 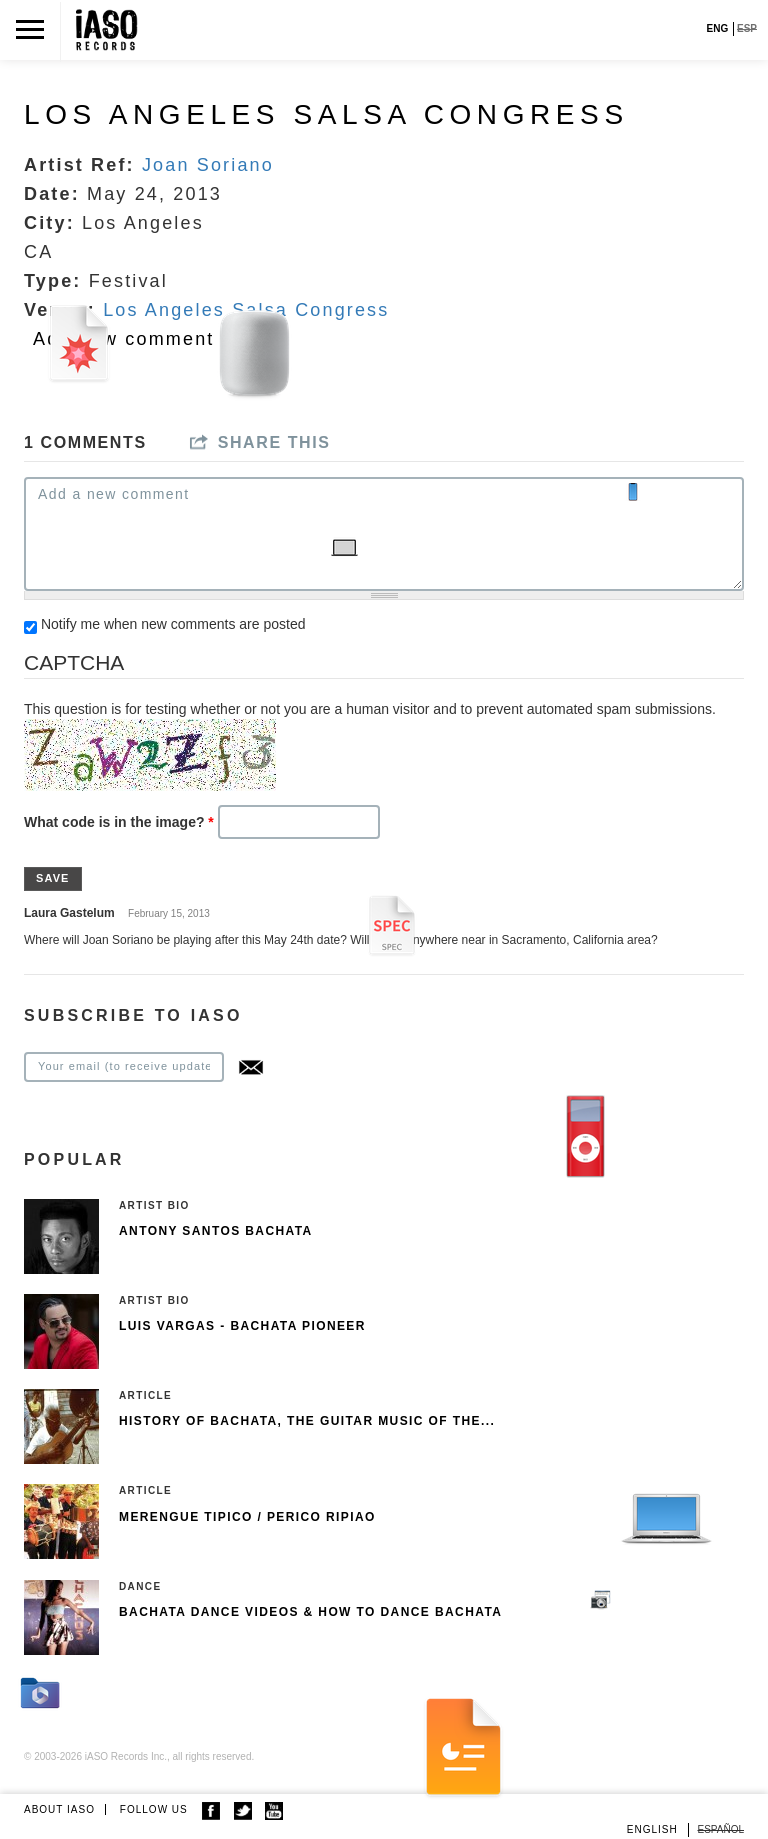 What do you see at coordinates (463, 1748) in the screenshot?
I see `an opendocument presentation template file` at bounding box center [463, 1748].